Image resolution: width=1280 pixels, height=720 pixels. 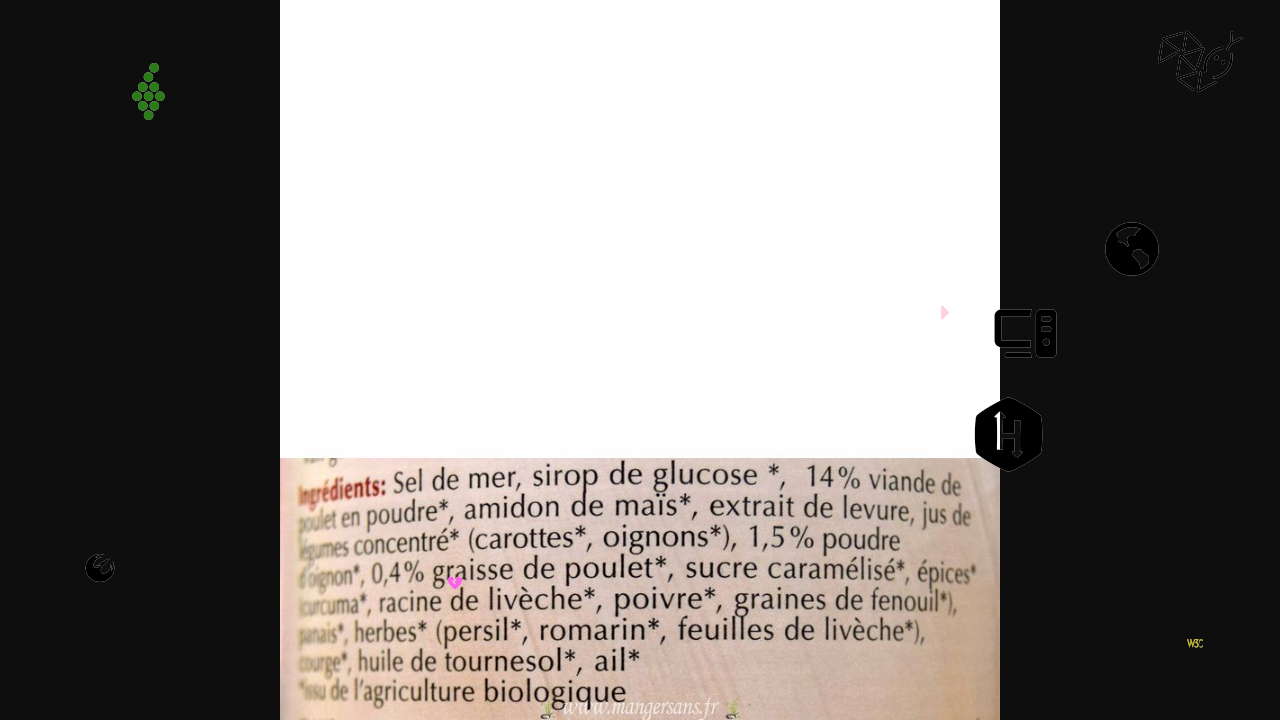 I want to click on play media or start video, so click(x=944, y=312).